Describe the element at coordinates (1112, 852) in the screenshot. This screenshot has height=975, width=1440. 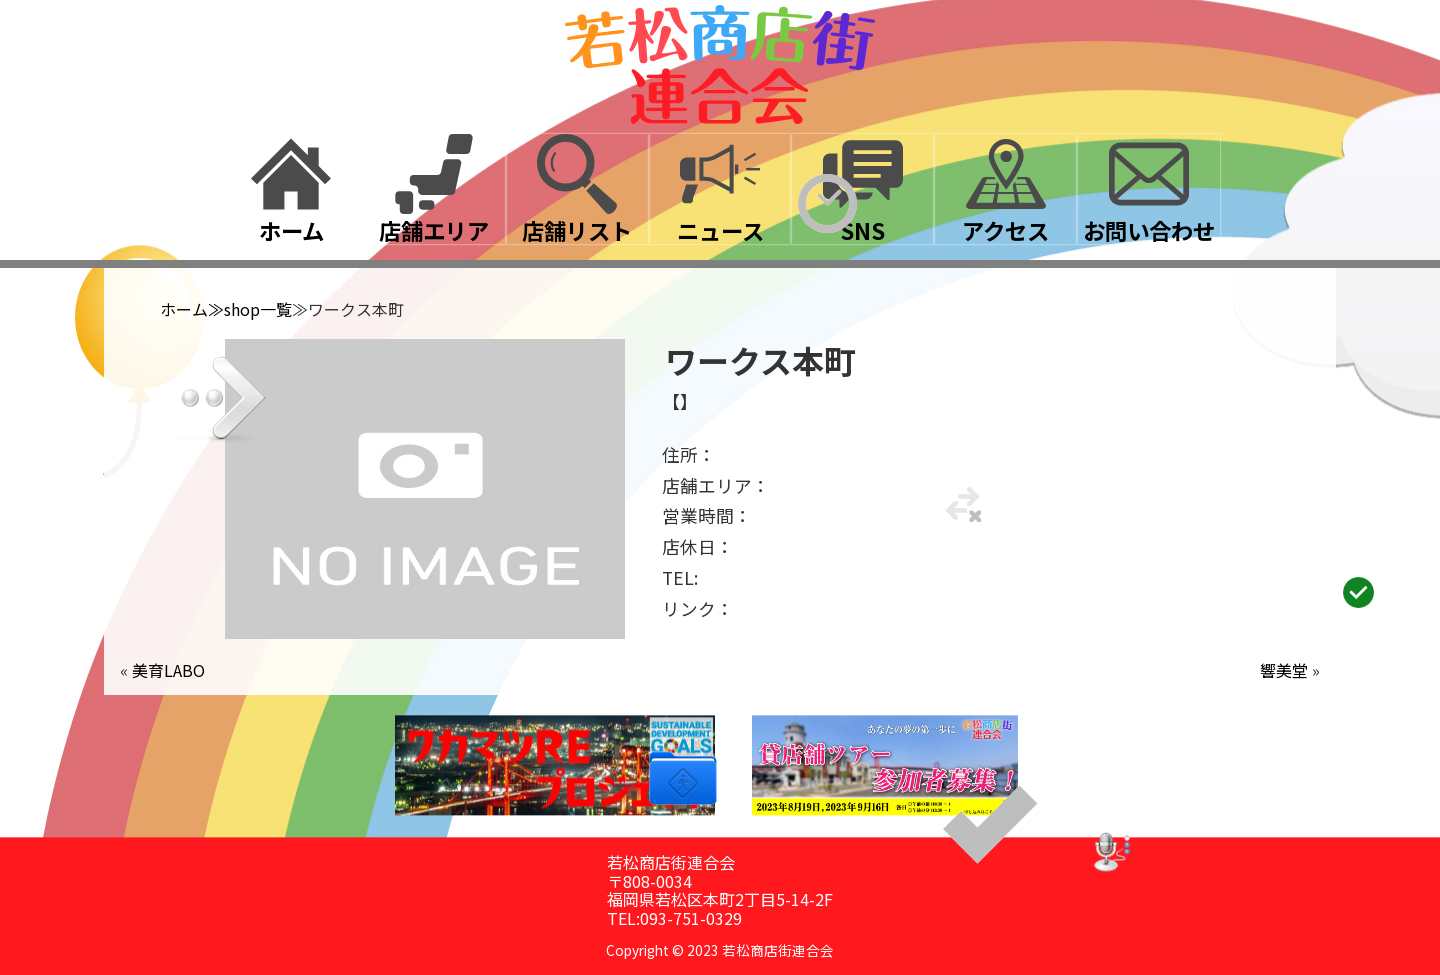
I see `microphone input at medium sensitivity level` at that location.